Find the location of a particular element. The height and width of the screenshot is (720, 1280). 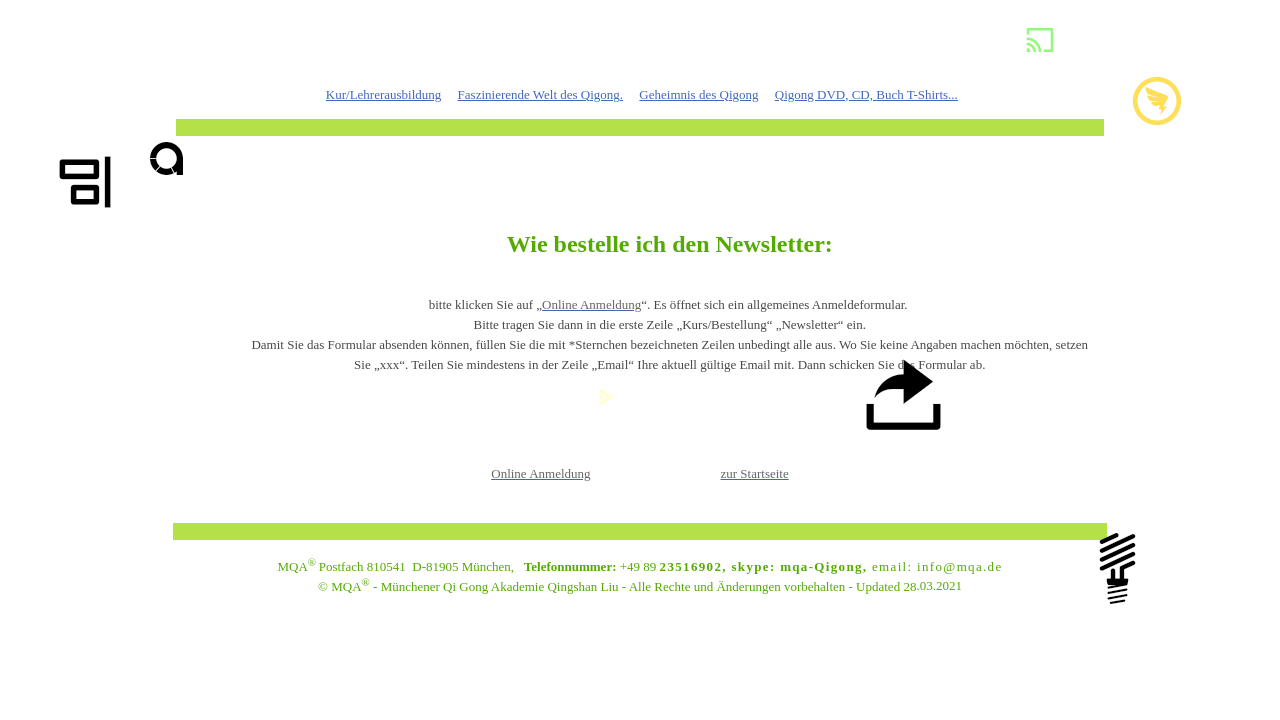

share content to another app or person is located at coordinates (903, 396).